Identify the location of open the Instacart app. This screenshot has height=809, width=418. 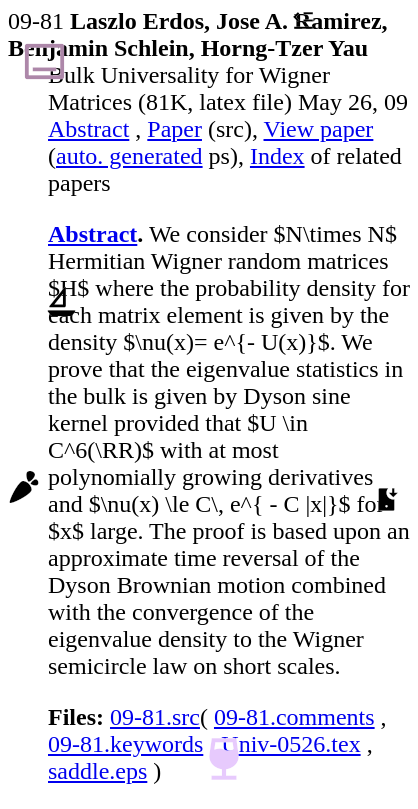
(24, 487).